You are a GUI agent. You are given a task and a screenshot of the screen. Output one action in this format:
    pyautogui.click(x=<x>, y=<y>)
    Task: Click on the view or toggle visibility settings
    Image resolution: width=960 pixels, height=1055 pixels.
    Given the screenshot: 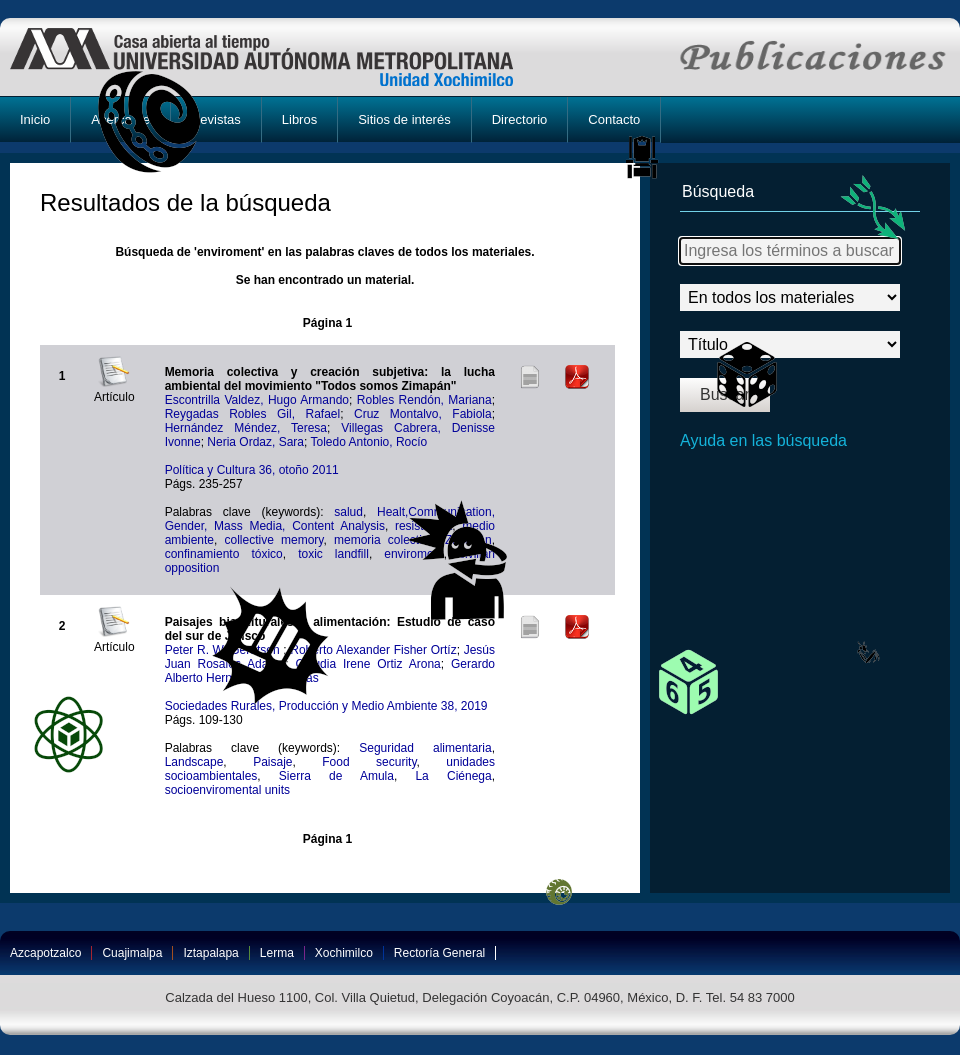 What is the action you would take?
    pyautogui.click(x=559, y=892)
    